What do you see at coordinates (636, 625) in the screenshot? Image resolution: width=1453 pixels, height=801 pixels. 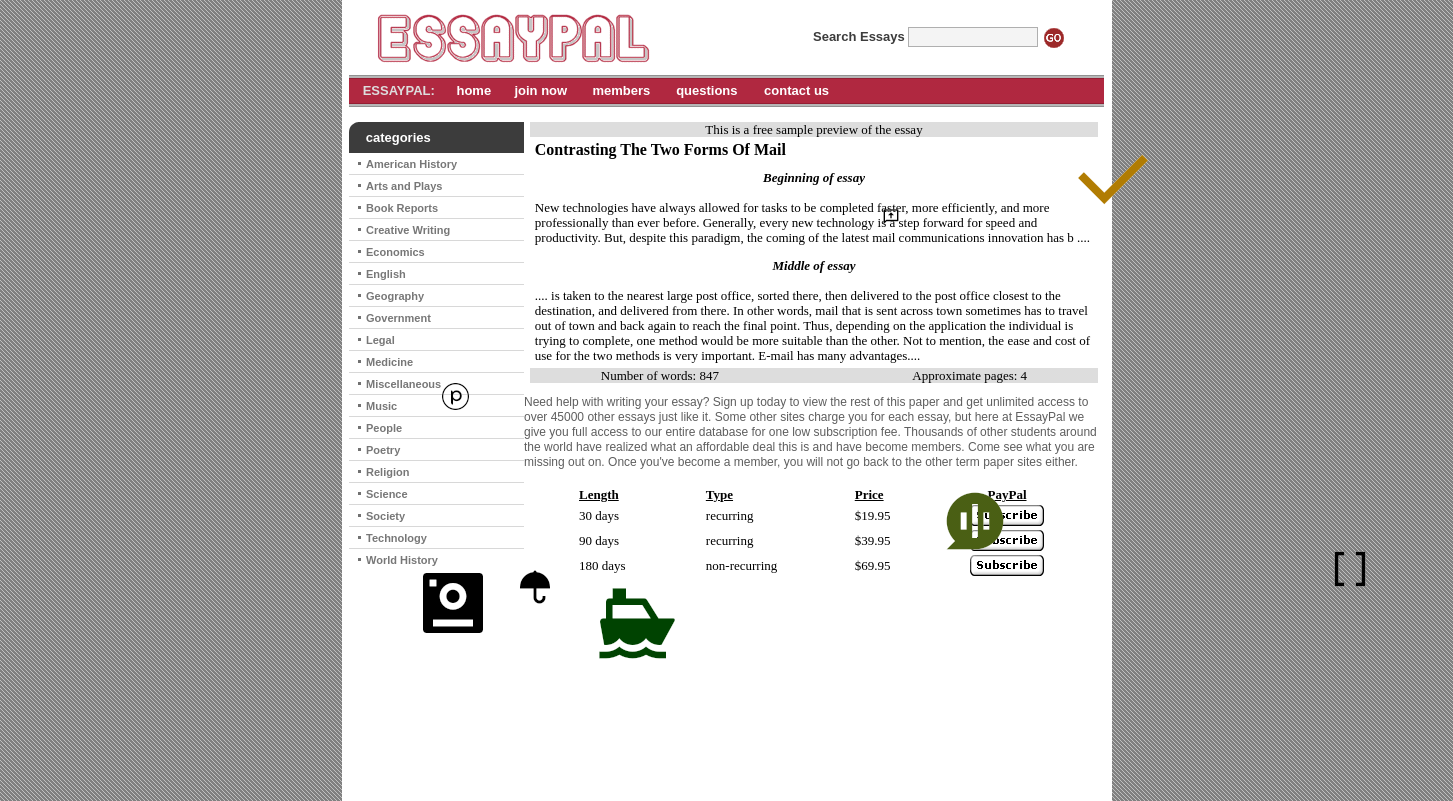 I see `view nearby ports or maritime locations` at bounding box center [636, 625].